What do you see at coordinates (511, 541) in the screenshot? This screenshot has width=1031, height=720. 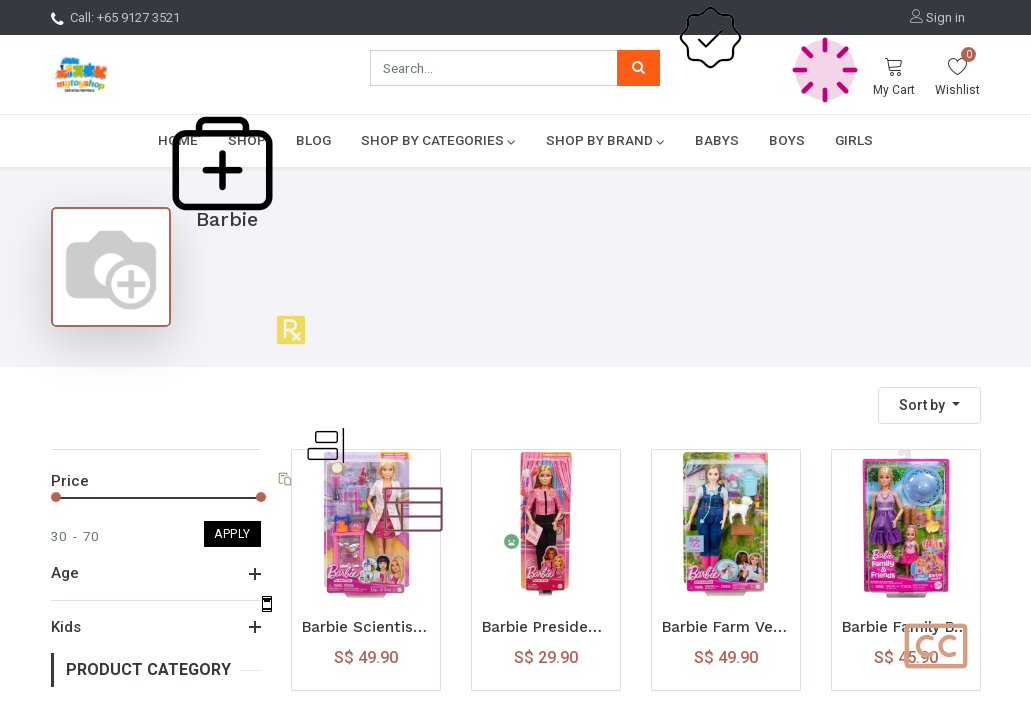 I see `leave negative feedback or reaction` at bounding box center [511, 541].